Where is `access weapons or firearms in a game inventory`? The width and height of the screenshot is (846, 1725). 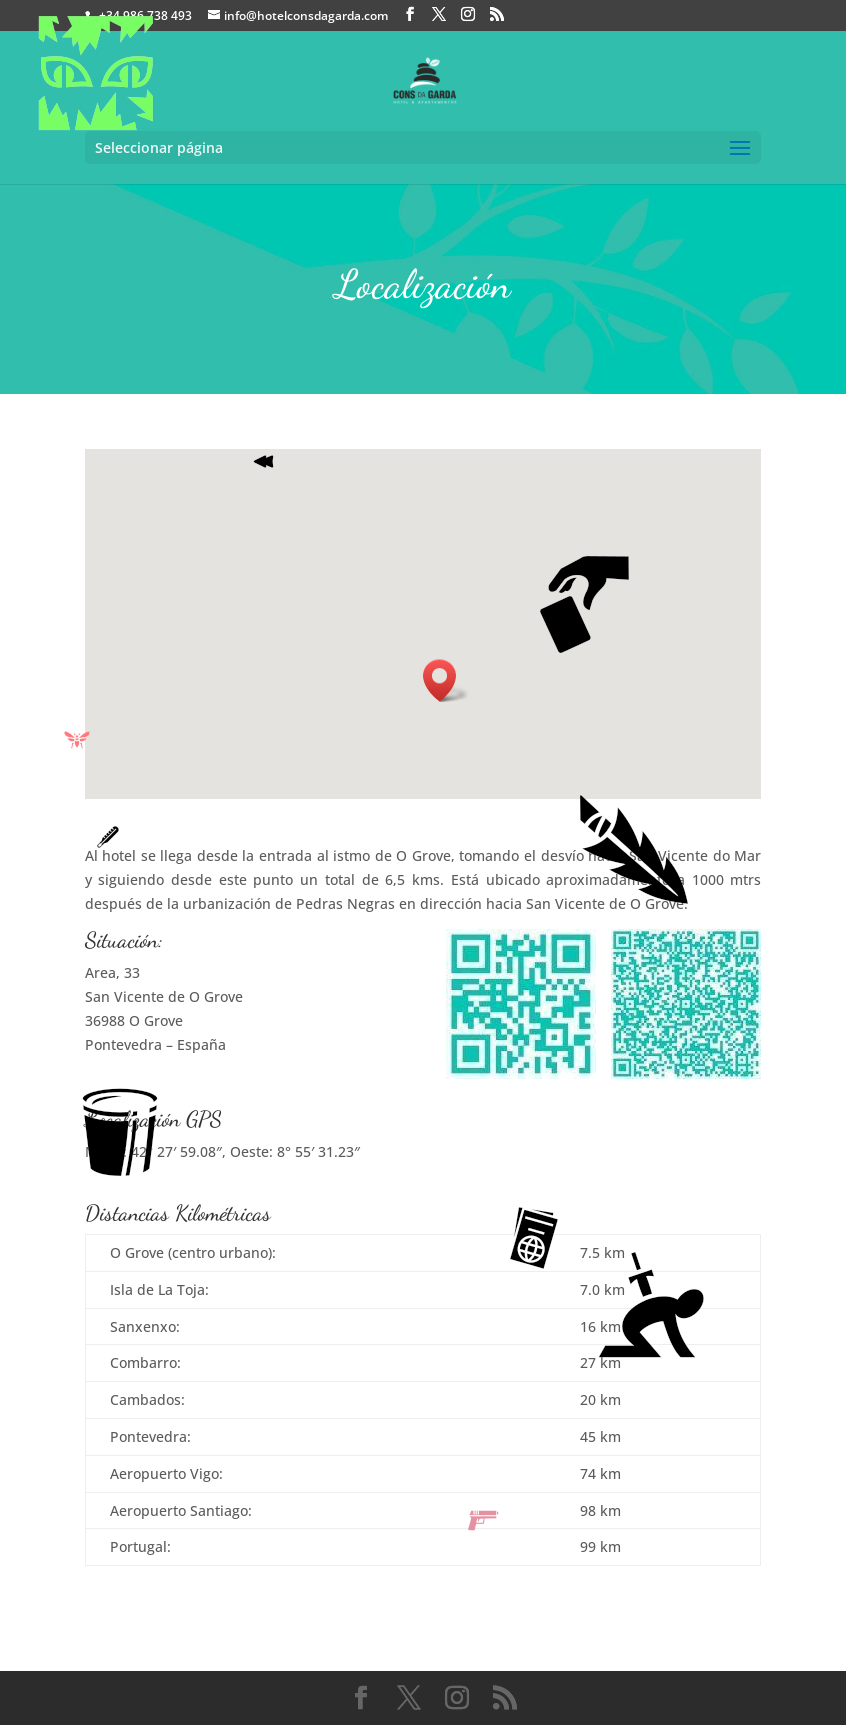
access weapons or firearms in a game inventory is located at coordinates (483, 1520).